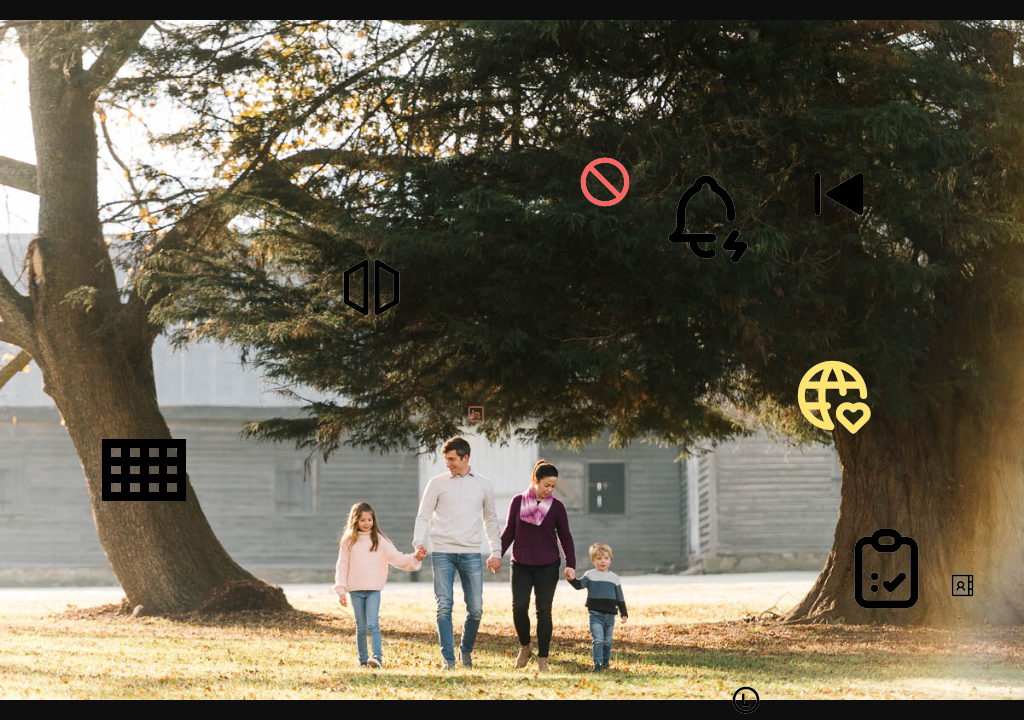 The image size is (1024, 720). Describe the element at coordinates (476, 414) in the screenshot. I see `open LinkedIn profile or page` at that location.